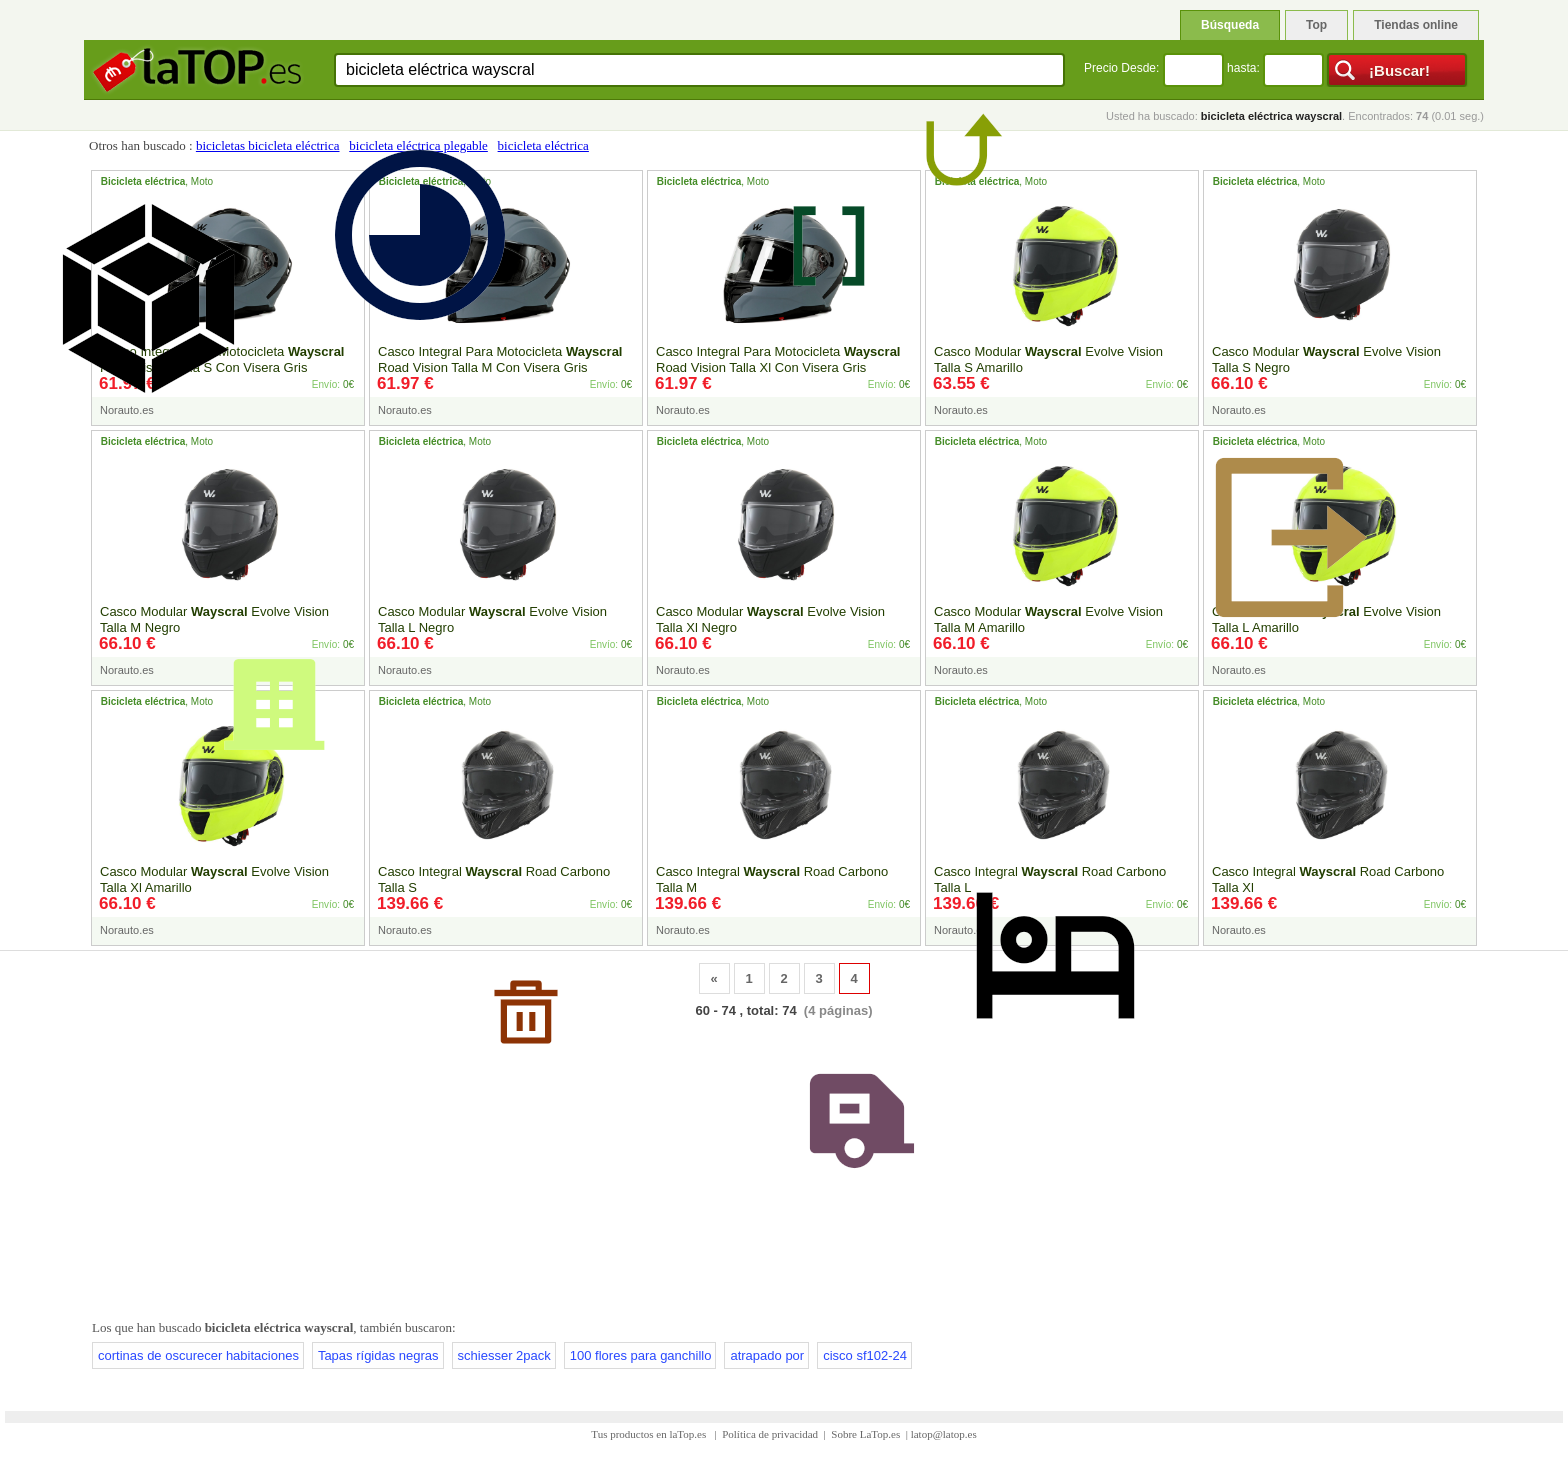 The image size is (1568, 1465). What do you see at coordinates (420, 235) in the screenshot?
I see `indicates 75% progress complete` at bounding box center [420, 235].